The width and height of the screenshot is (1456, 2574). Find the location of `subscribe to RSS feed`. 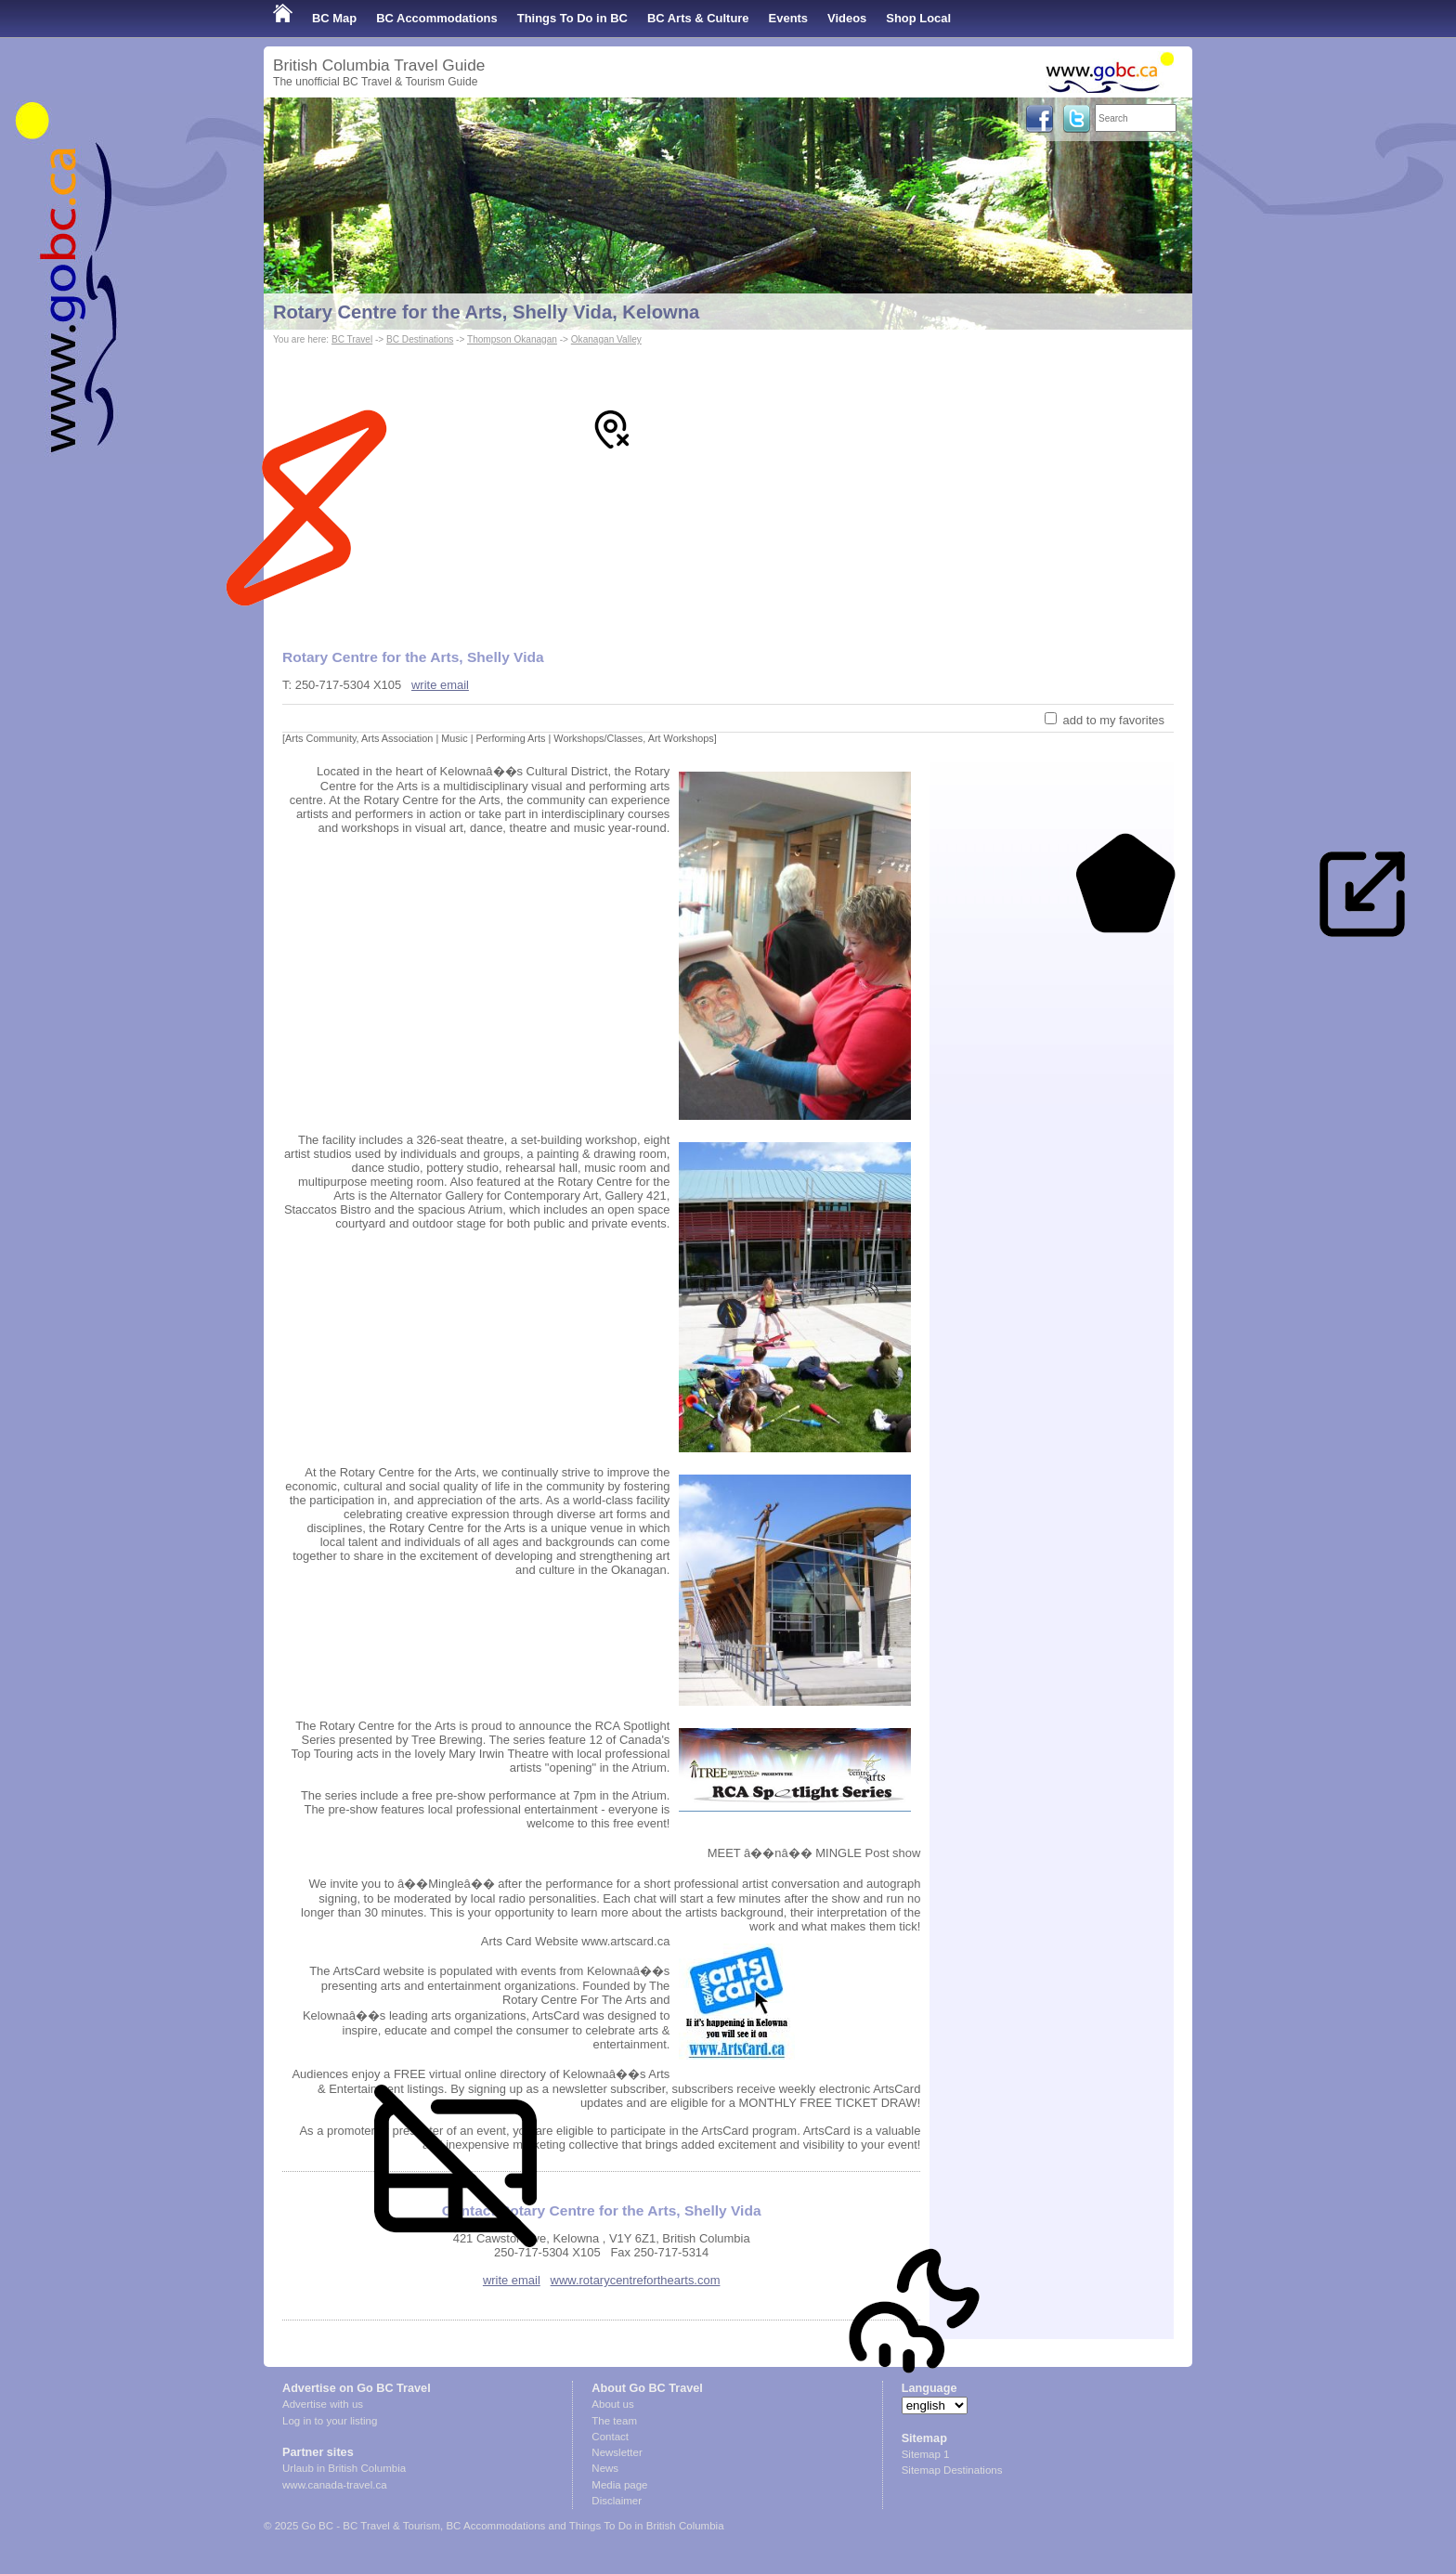

subscribe to RSS feed is located at coordinates (872, 1290).